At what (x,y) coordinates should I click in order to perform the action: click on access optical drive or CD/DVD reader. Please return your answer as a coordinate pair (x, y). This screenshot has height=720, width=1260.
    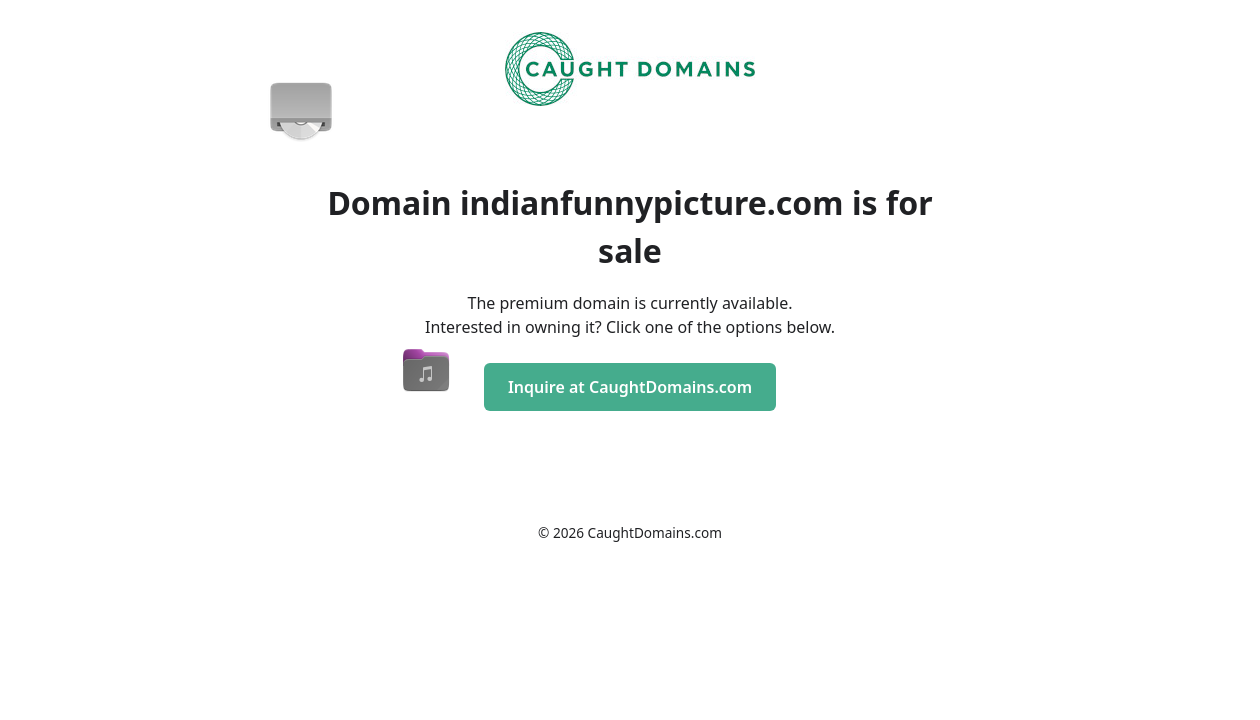
    Looking at the image, I should click on (301, 107).